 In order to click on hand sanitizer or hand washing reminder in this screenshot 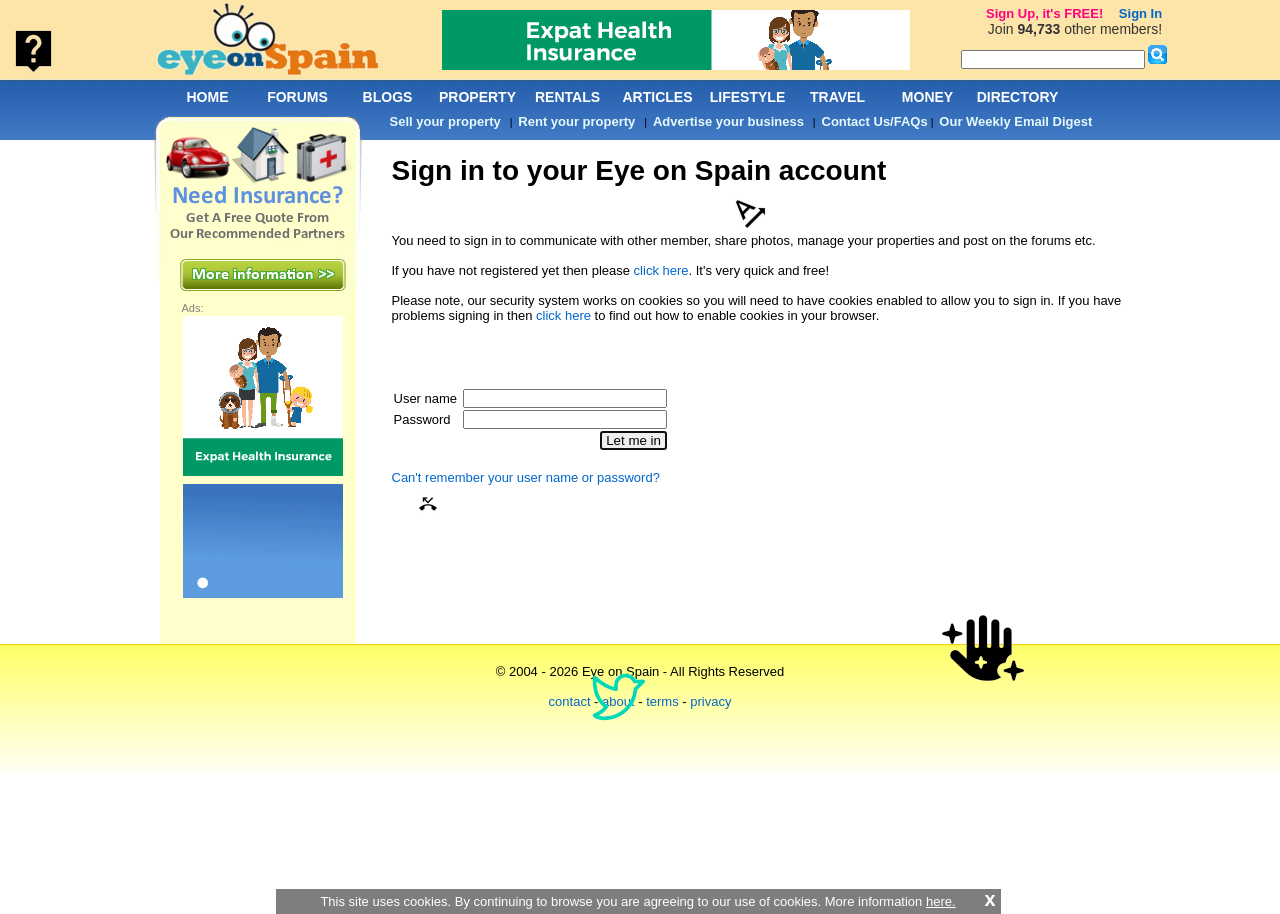, I will do `click(983, 648)`.